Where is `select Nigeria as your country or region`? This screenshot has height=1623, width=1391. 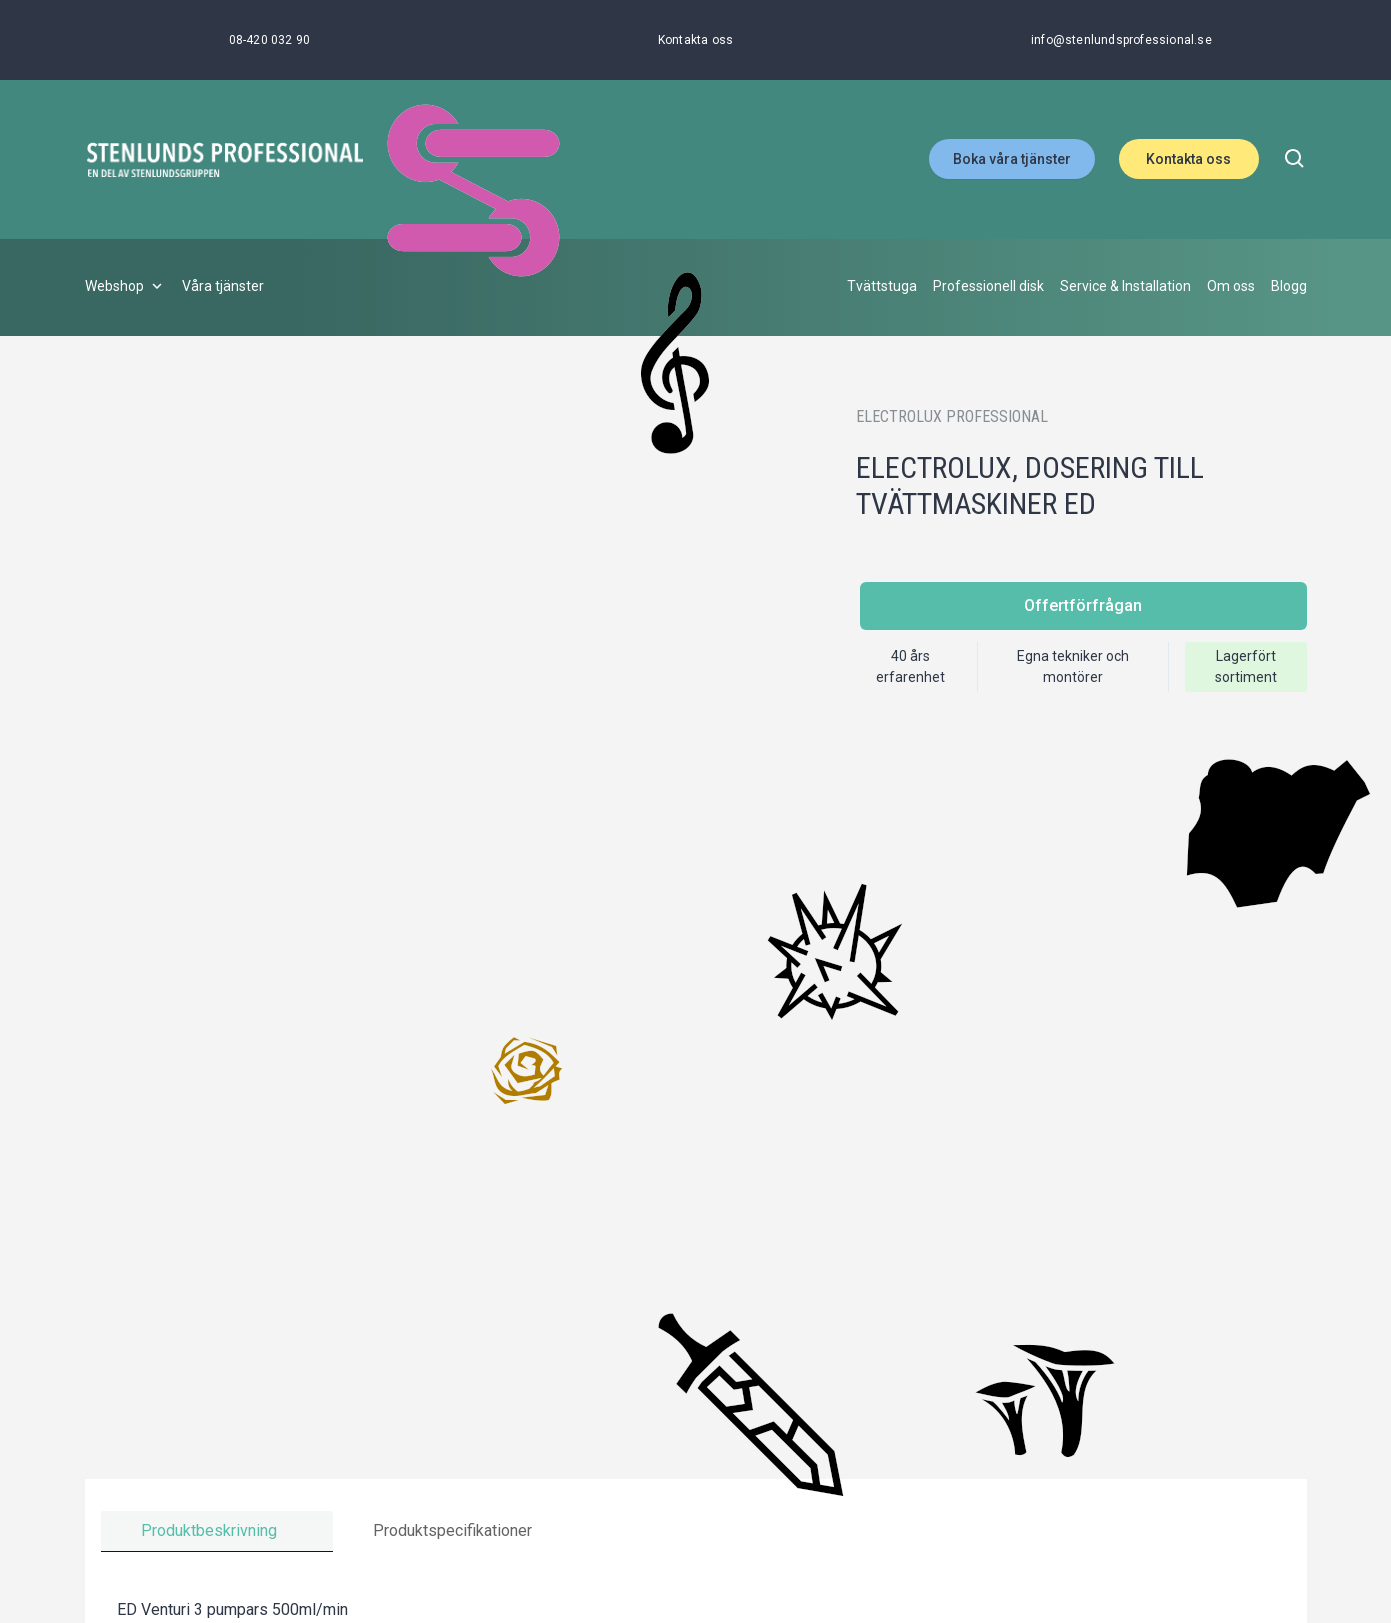 select Nigeria as your country or region is located at coordinates (1278, 833).